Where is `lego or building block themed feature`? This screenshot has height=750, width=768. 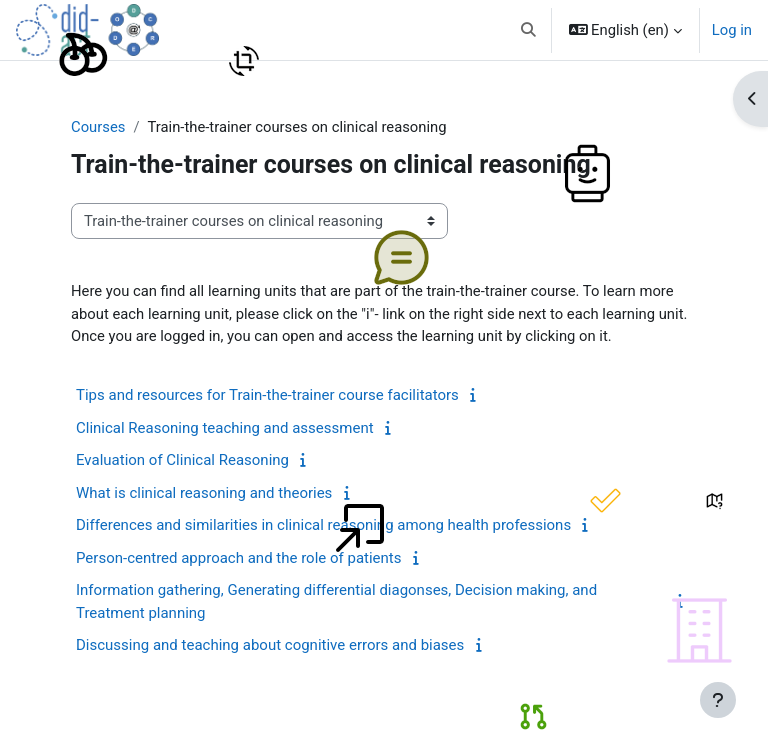
lego or building block themed feature is located at coordinates (587, 173).